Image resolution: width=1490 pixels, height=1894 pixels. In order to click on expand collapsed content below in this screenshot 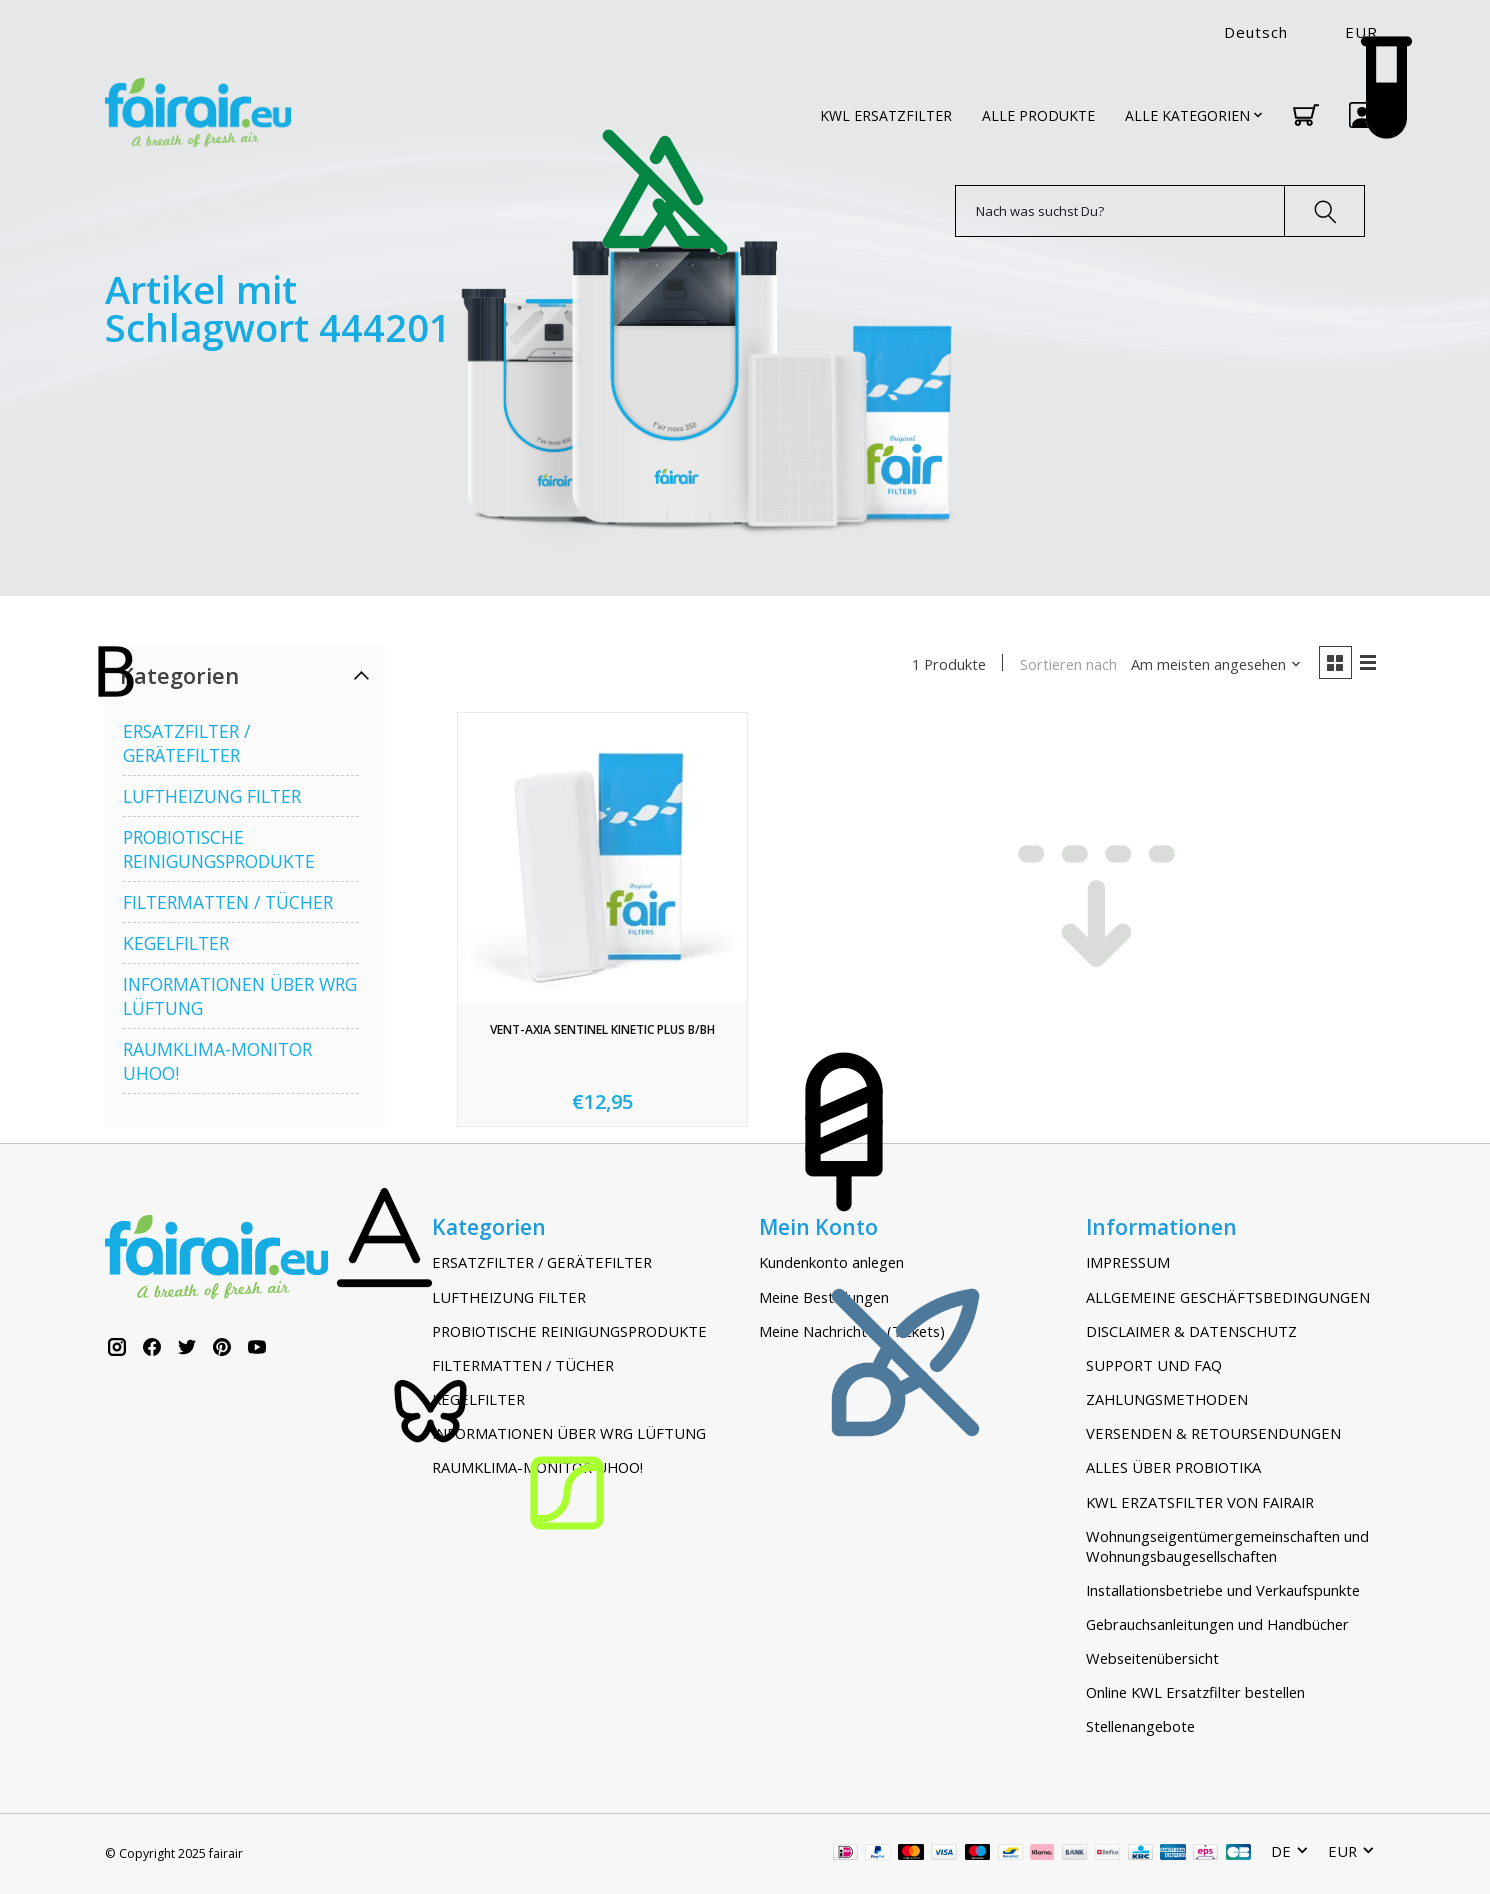, I will do `click(1096, 897)`.